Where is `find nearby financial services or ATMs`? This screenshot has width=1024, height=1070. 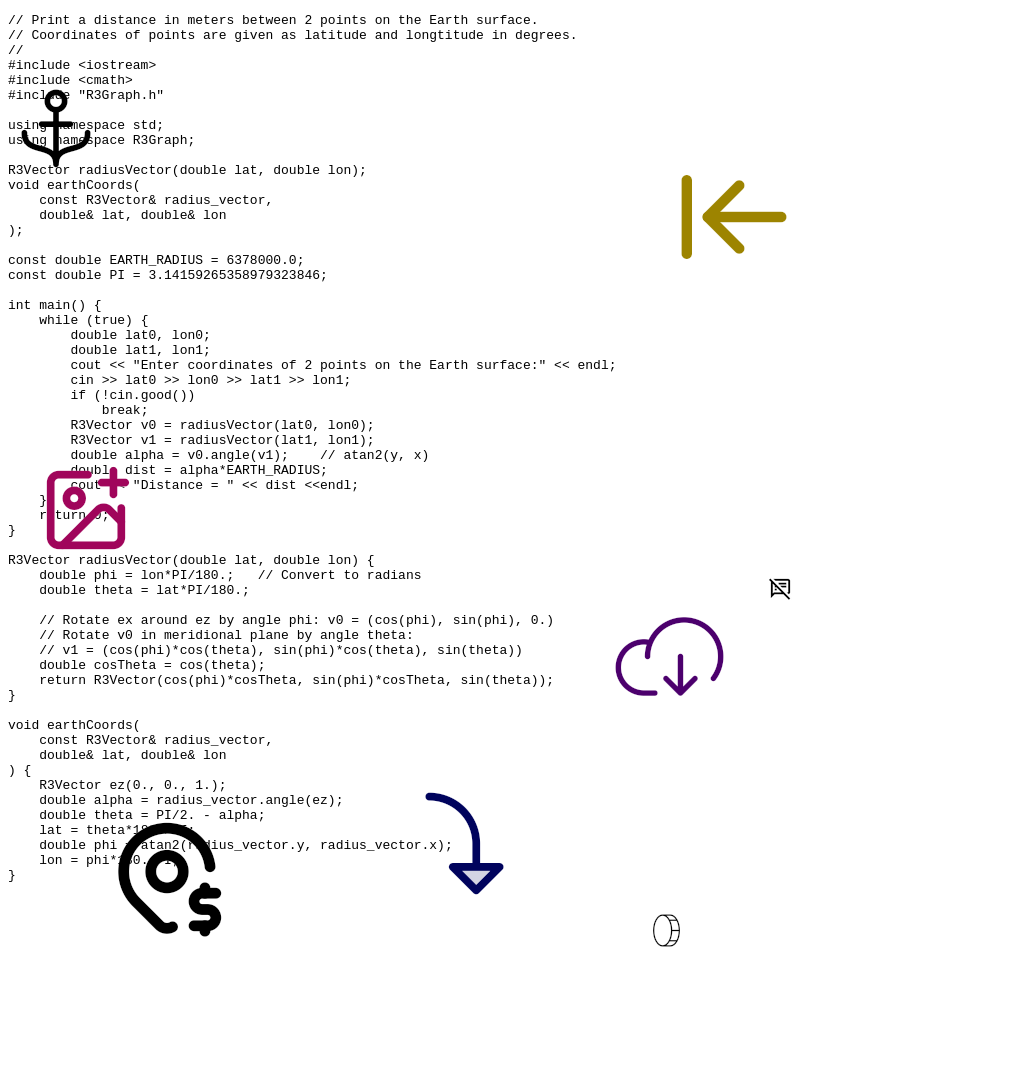
find nearby financial services or ATMs is located at coordinates (167, 877).